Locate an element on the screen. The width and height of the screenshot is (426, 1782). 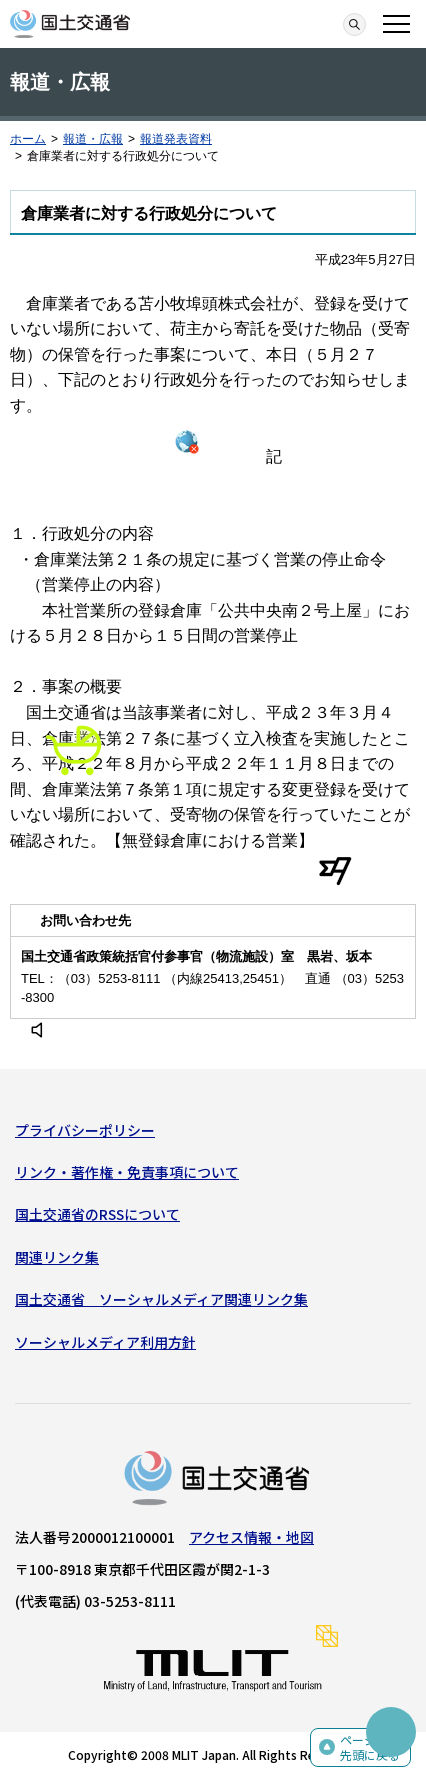
browse baby or parenting products is located at coordinates (74, 748).